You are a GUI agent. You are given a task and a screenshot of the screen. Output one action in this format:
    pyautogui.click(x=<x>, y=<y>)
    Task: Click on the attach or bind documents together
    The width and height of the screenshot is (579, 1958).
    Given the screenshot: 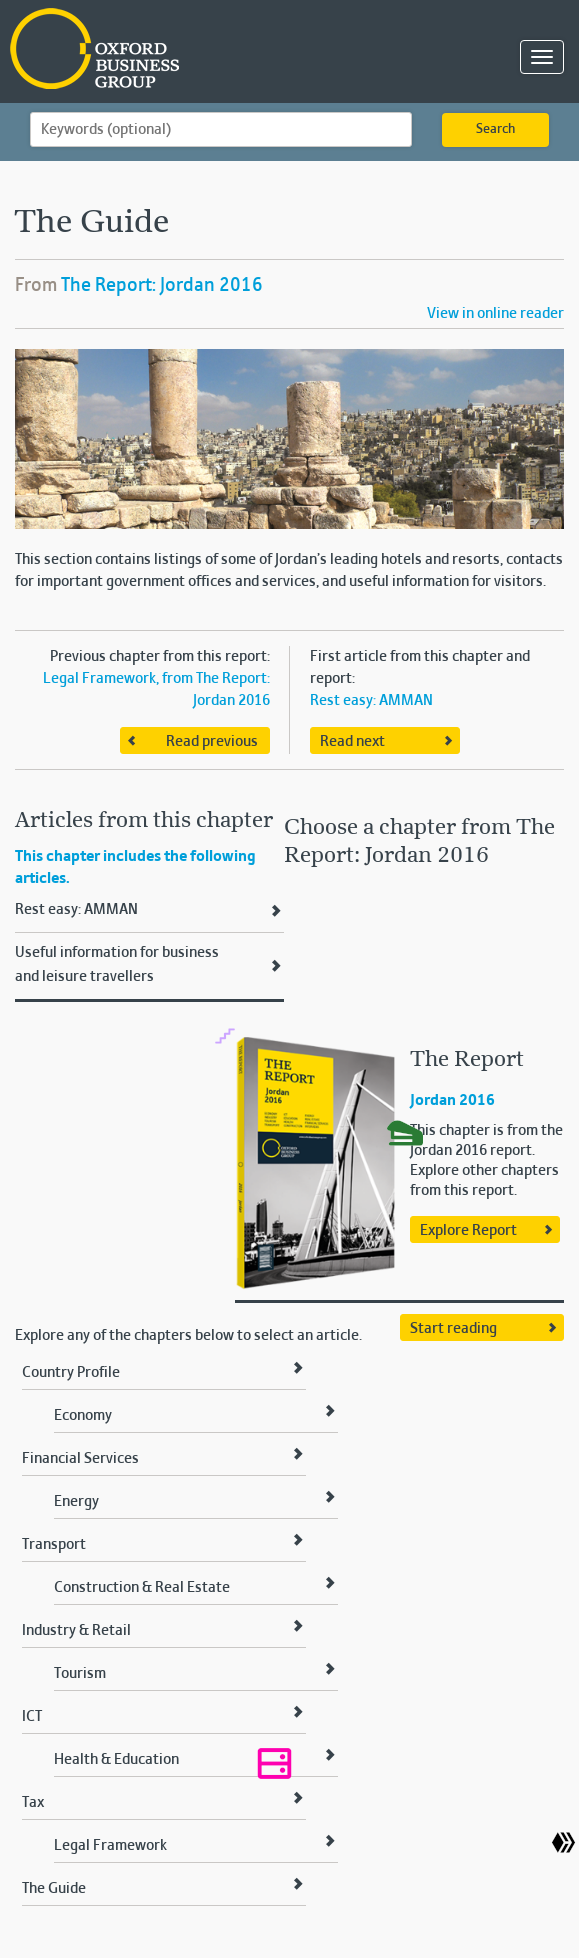 What is the action you would take?
    pyautogui.click(x=405, y=1133)
    